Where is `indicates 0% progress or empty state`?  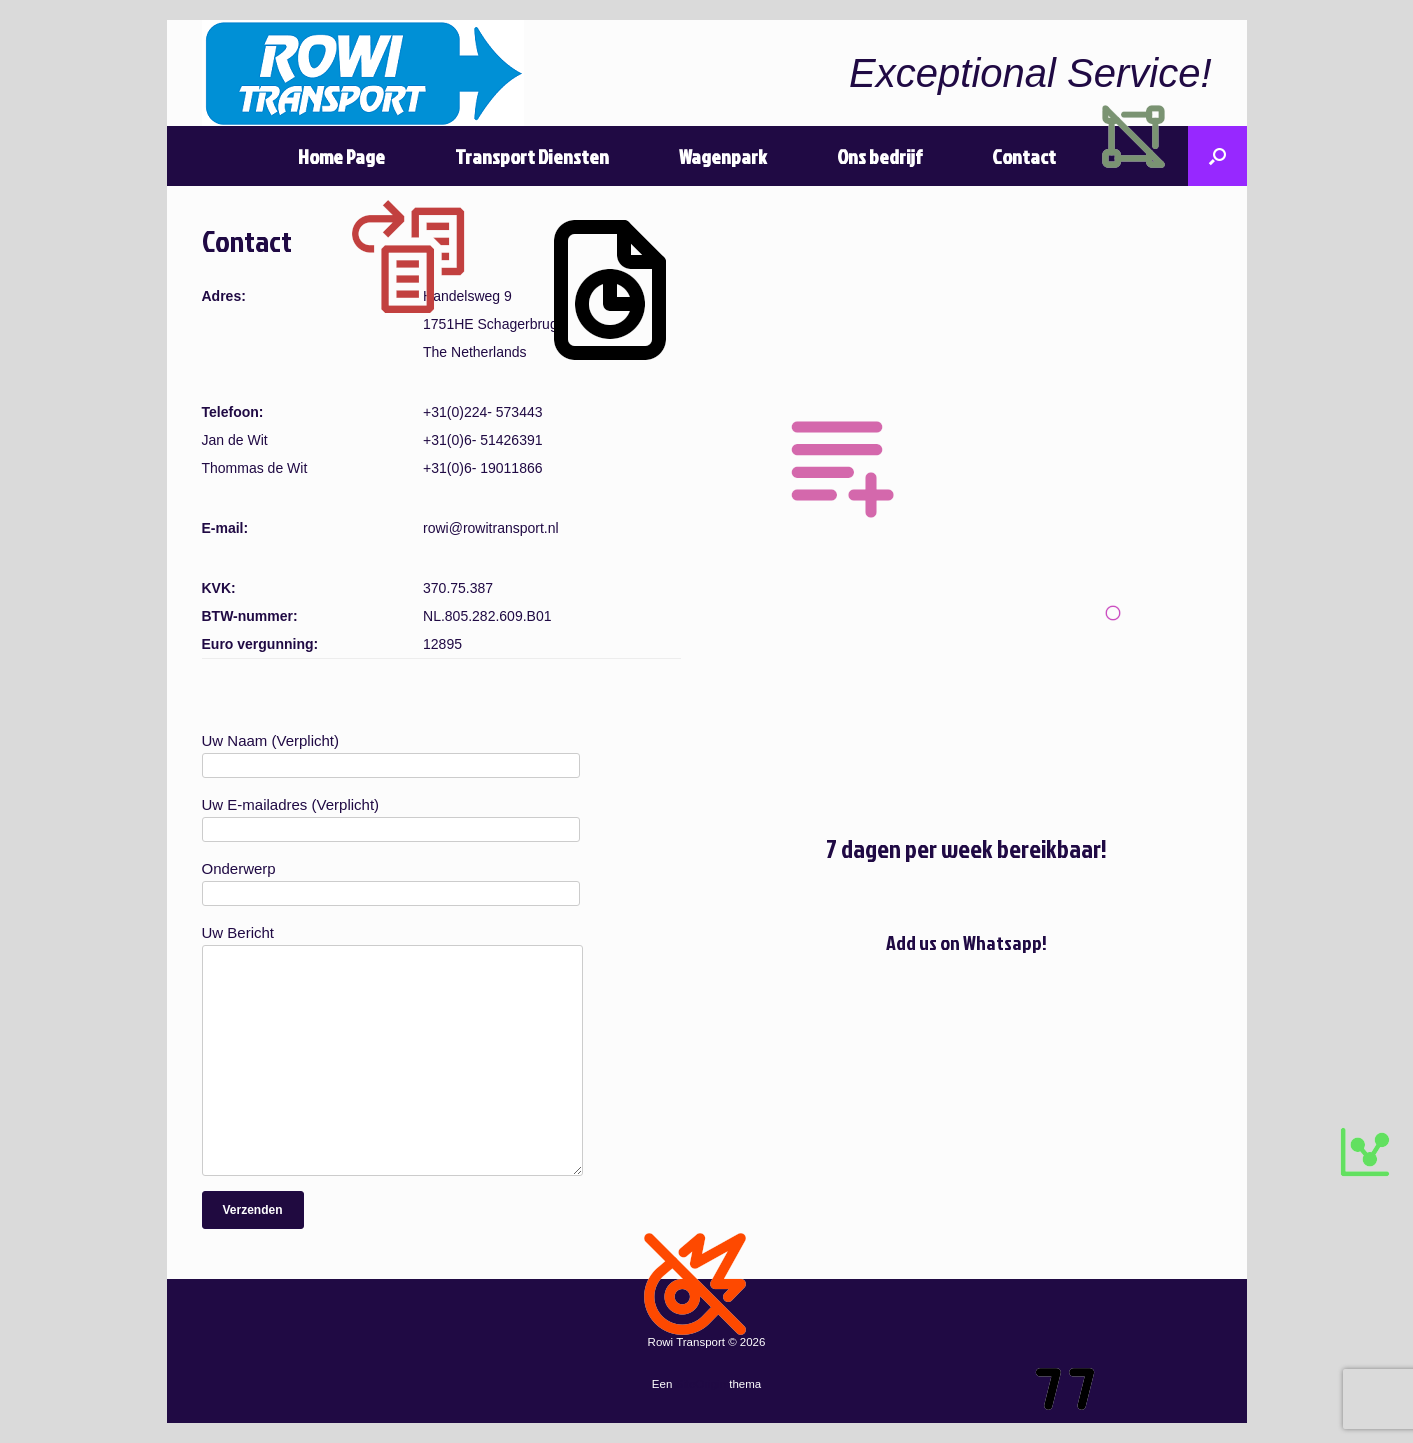
indicates 0% progress or empty state is located at coordinates (1113, 613).